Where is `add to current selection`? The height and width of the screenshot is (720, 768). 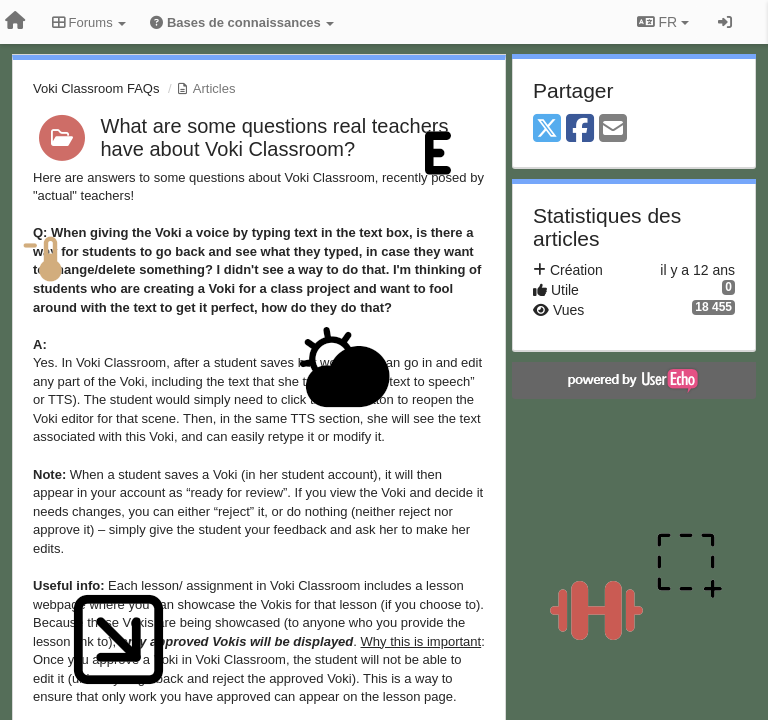
add to current selection is located at coordinates (686, 562).